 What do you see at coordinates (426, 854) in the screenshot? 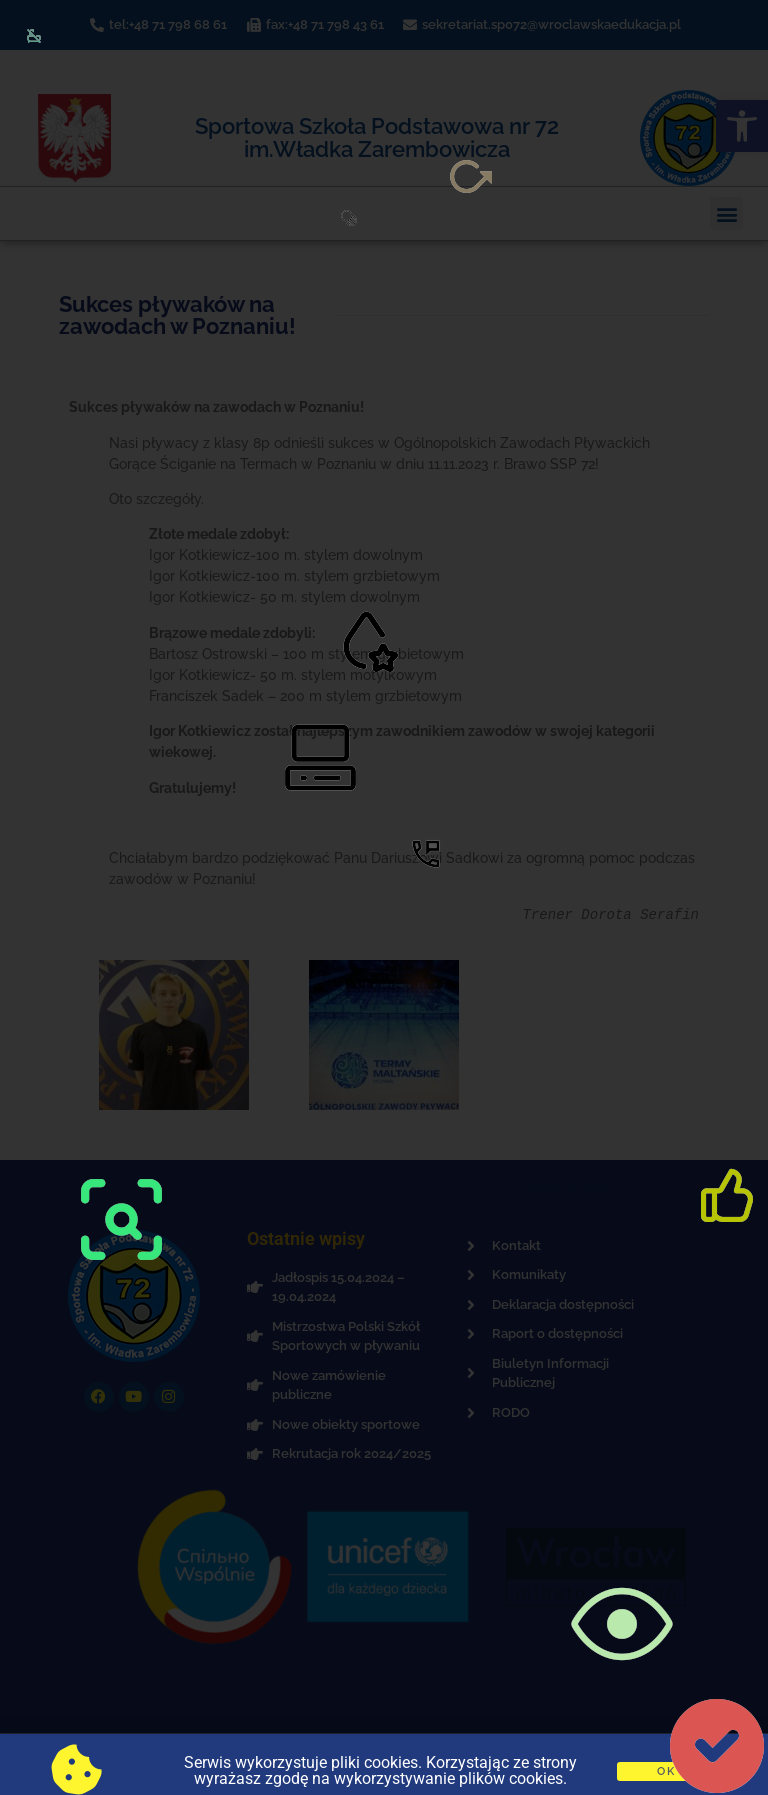
I see `access voicemail or phone messages` at bounding box center [426, 854].